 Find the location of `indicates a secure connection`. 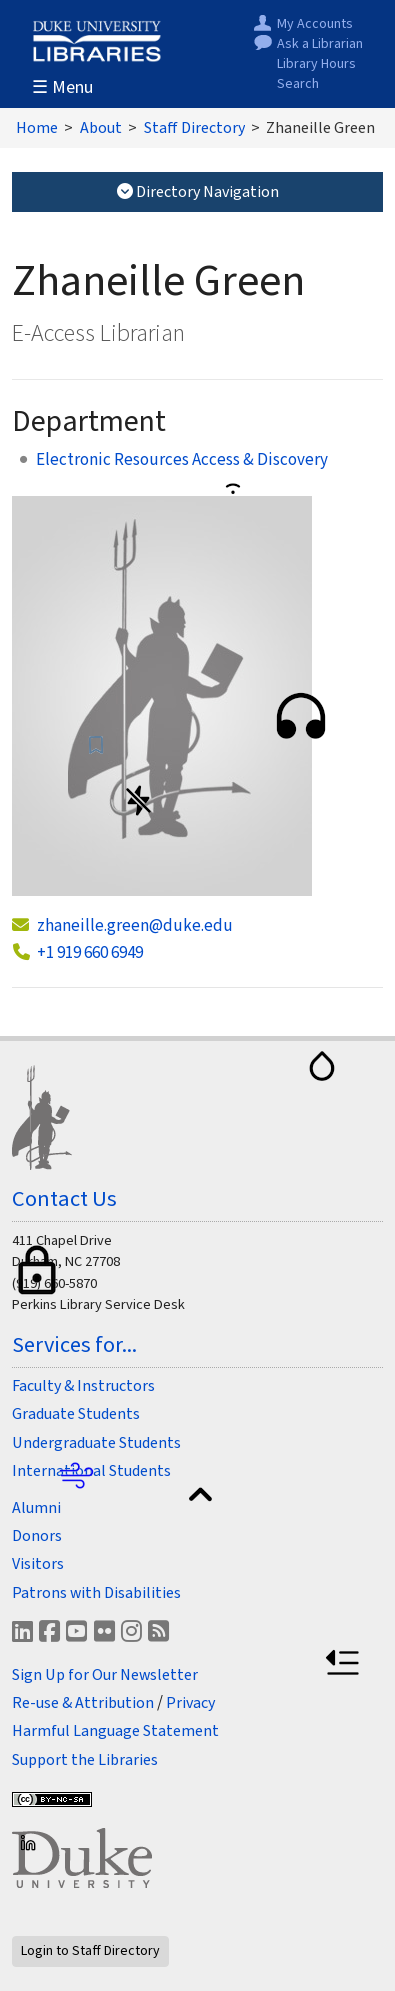

indicates a secure connection is located at coordinates (37, 1271).